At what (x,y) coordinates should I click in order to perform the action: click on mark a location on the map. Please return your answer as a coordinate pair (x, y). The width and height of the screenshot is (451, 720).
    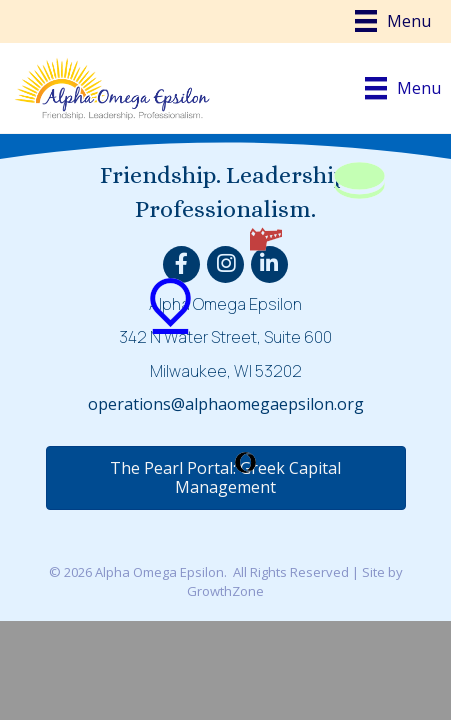
    Looking at the image, I should click on (170, 303).